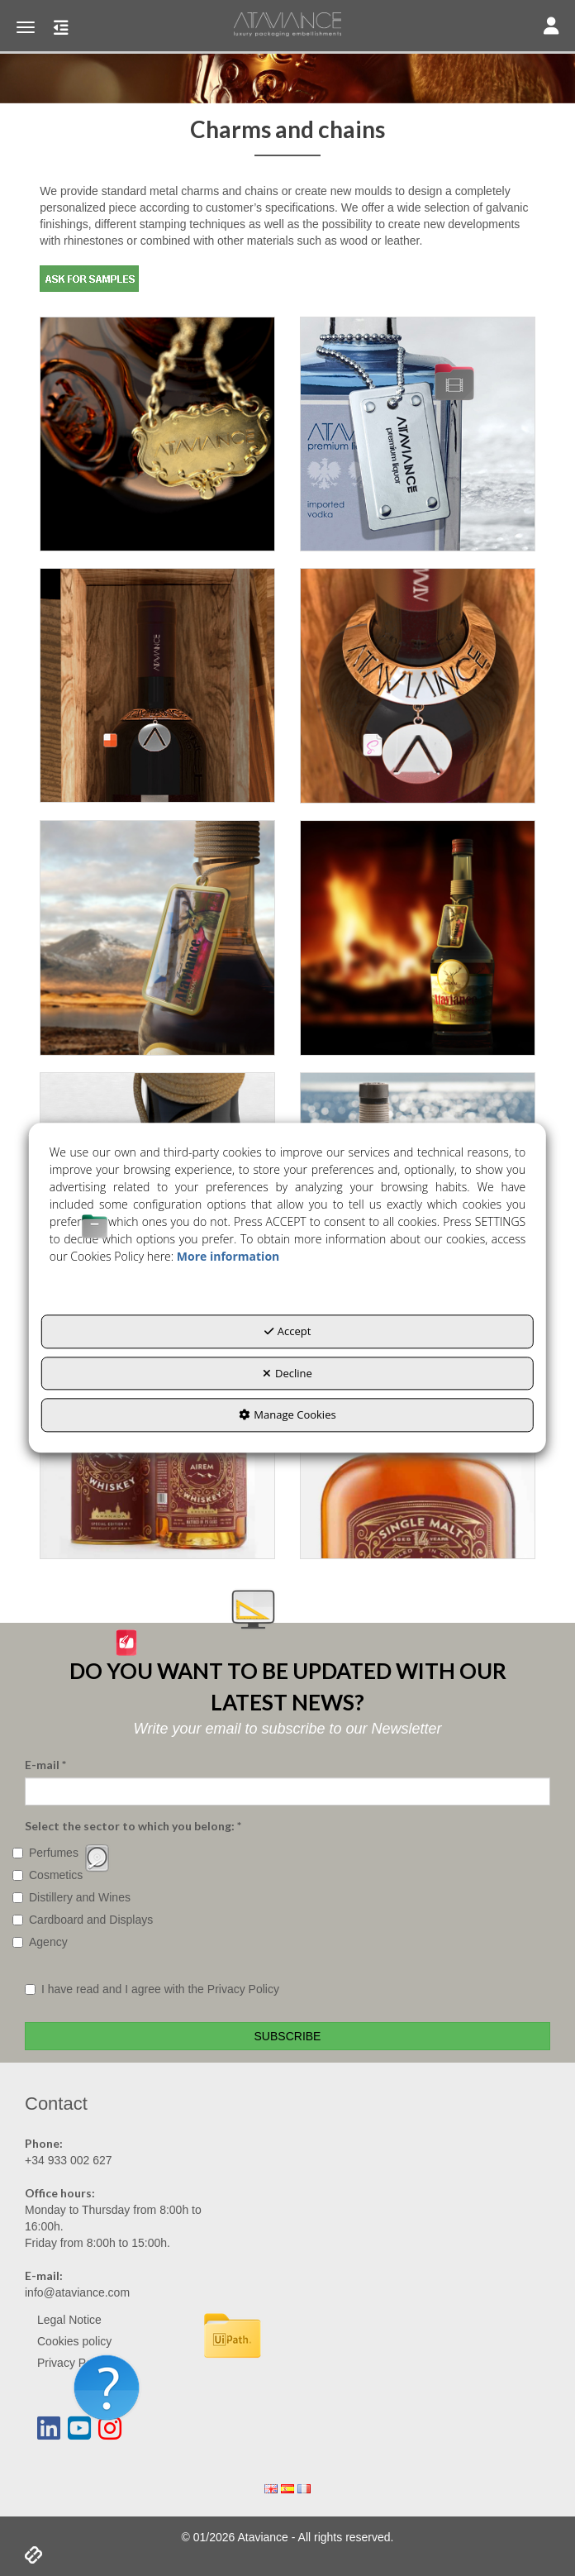  Describe the element at coordinates (253, 1609) in the screenshot. I see `access display settings` at that location.